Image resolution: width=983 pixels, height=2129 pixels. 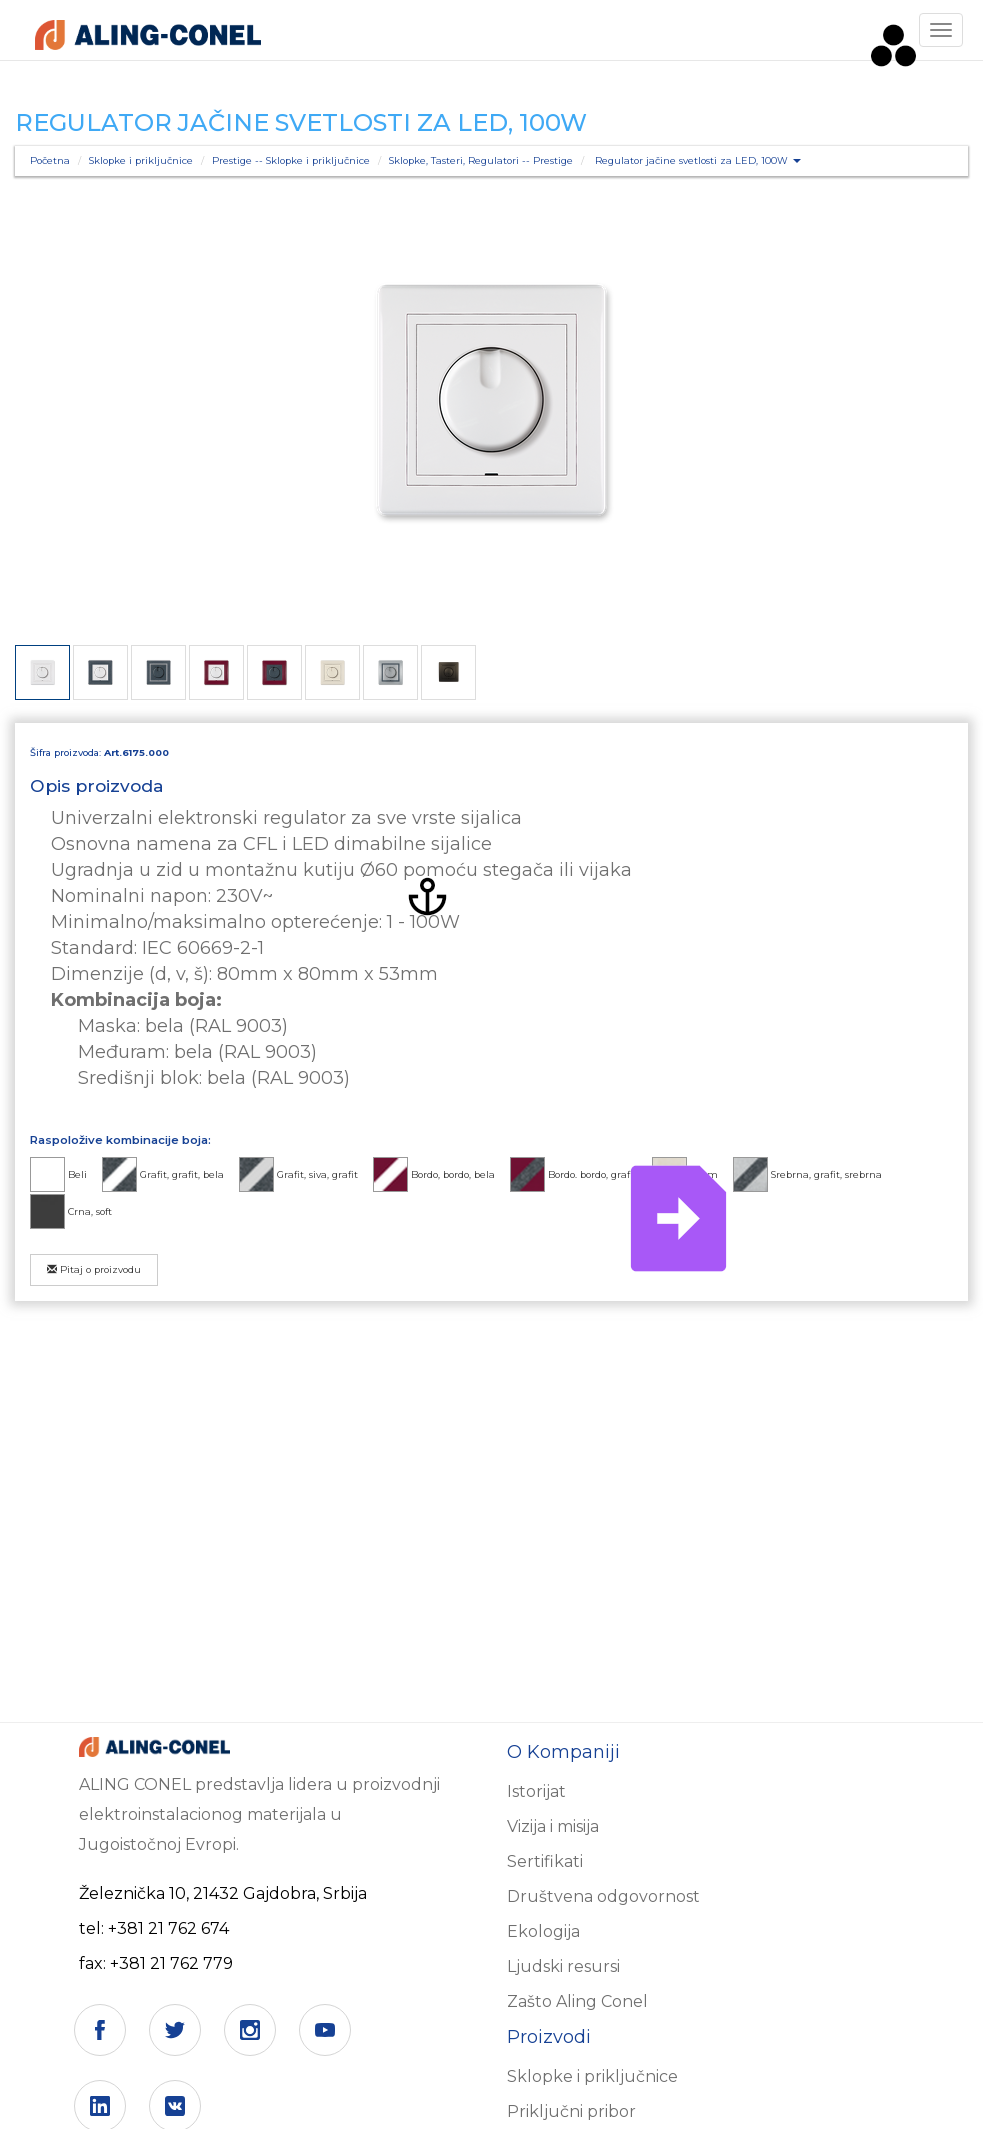 What do you see at coordinates (678, 1218) in the screenshot?
I see `transfer or export a file` at bounding box center [678, 1218].